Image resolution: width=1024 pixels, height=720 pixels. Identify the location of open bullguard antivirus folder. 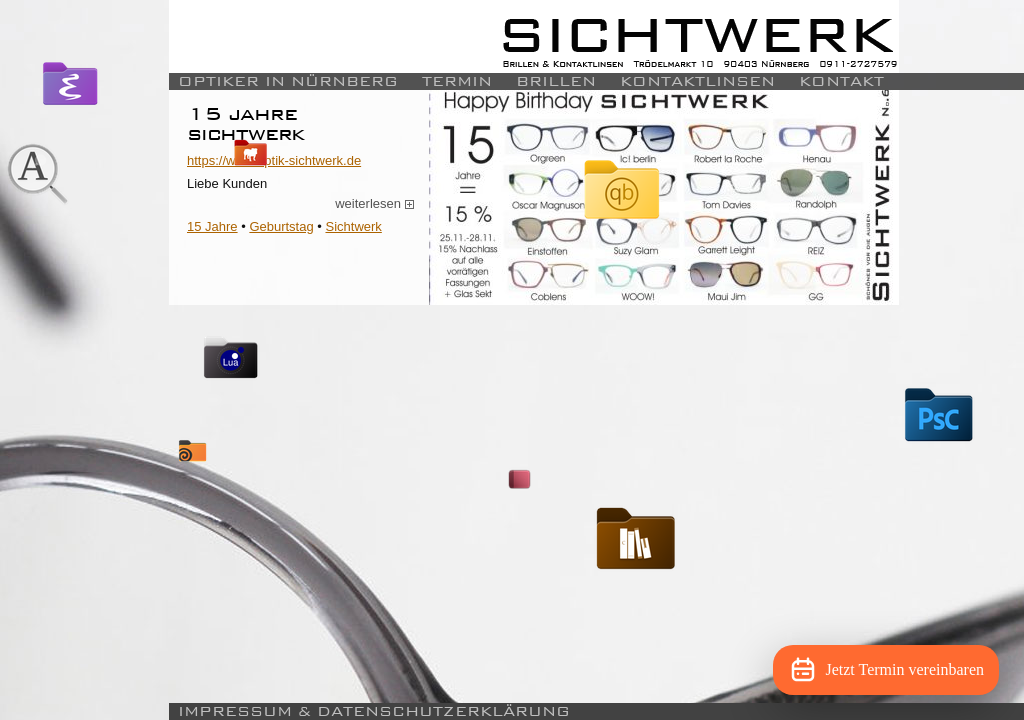
(250, 153).